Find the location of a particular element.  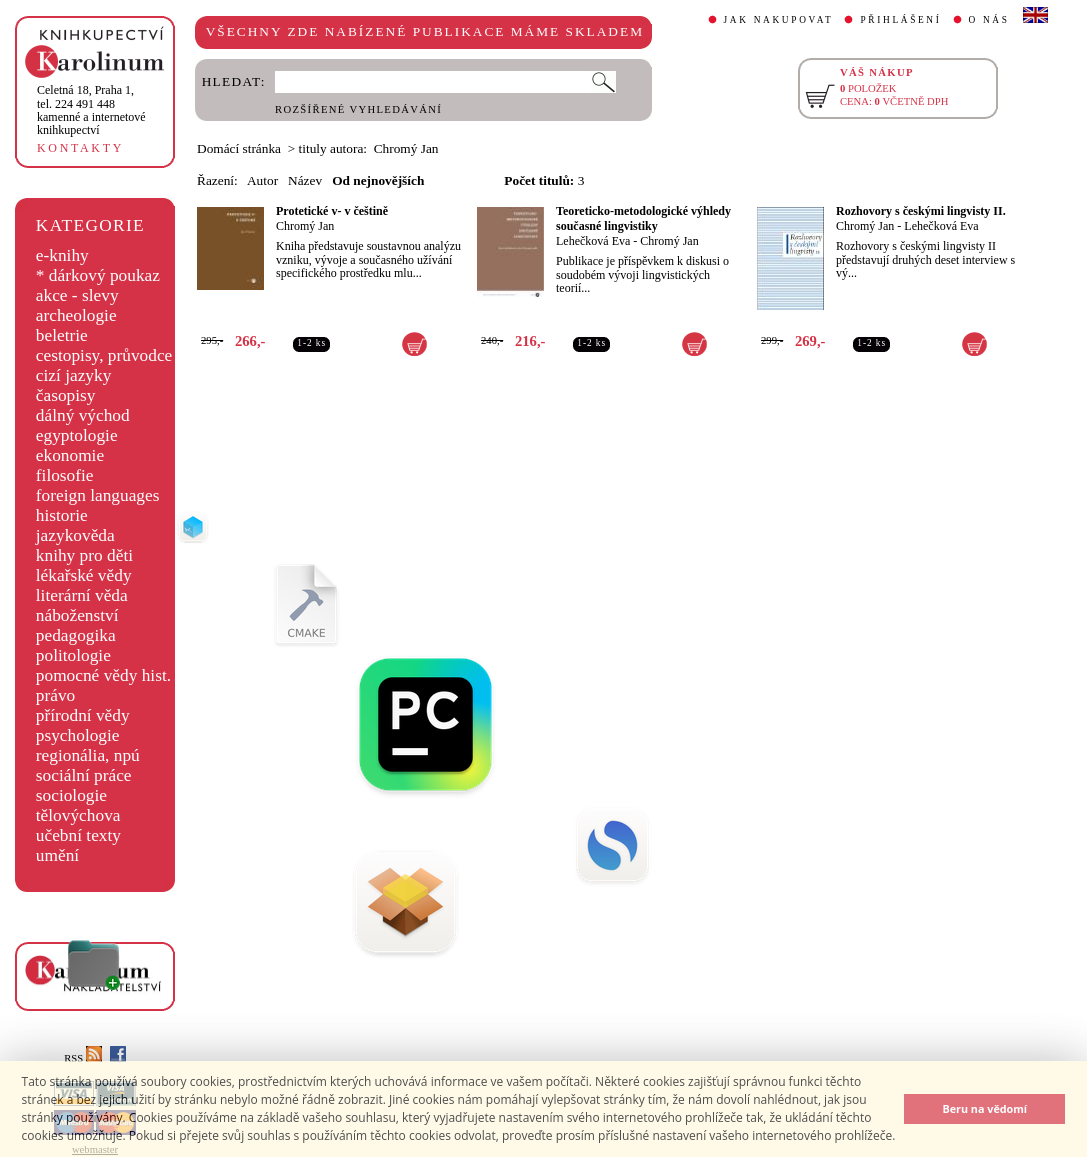

open gdebi package installer is located at coordinates (405, 902).